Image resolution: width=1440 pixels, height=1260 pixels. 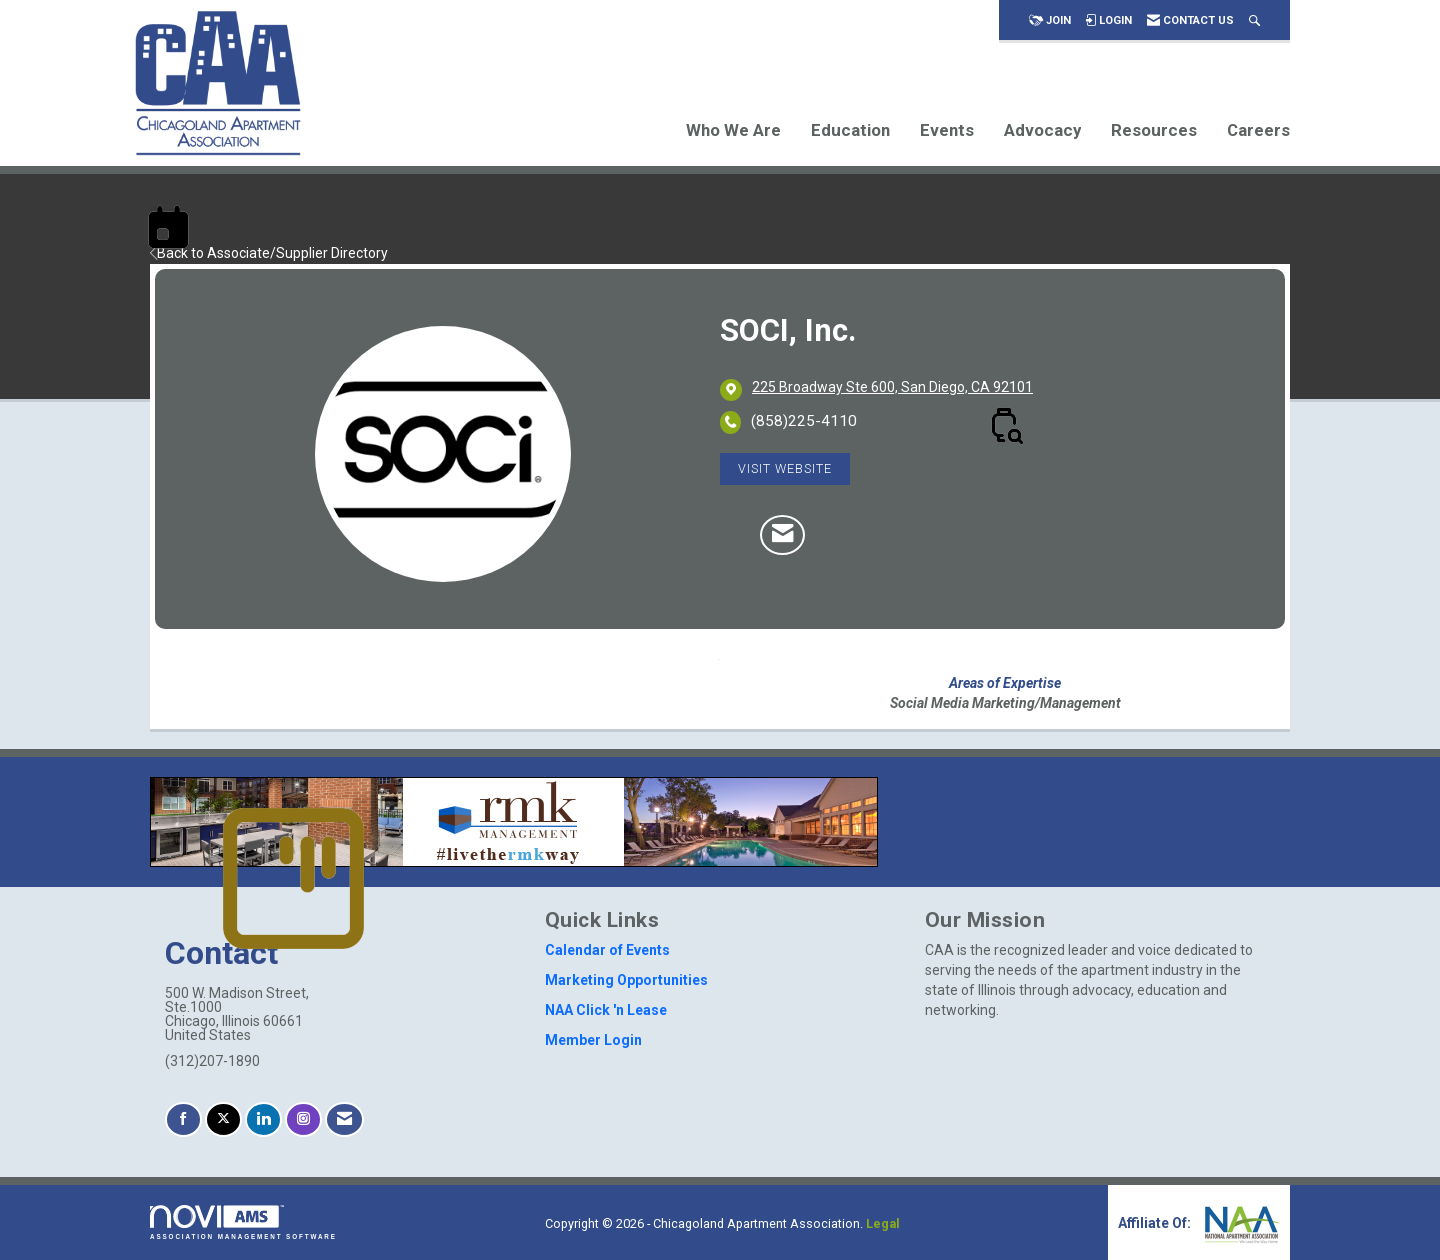 I want to click on align content to top-right corner, so click(x=293, y=878).